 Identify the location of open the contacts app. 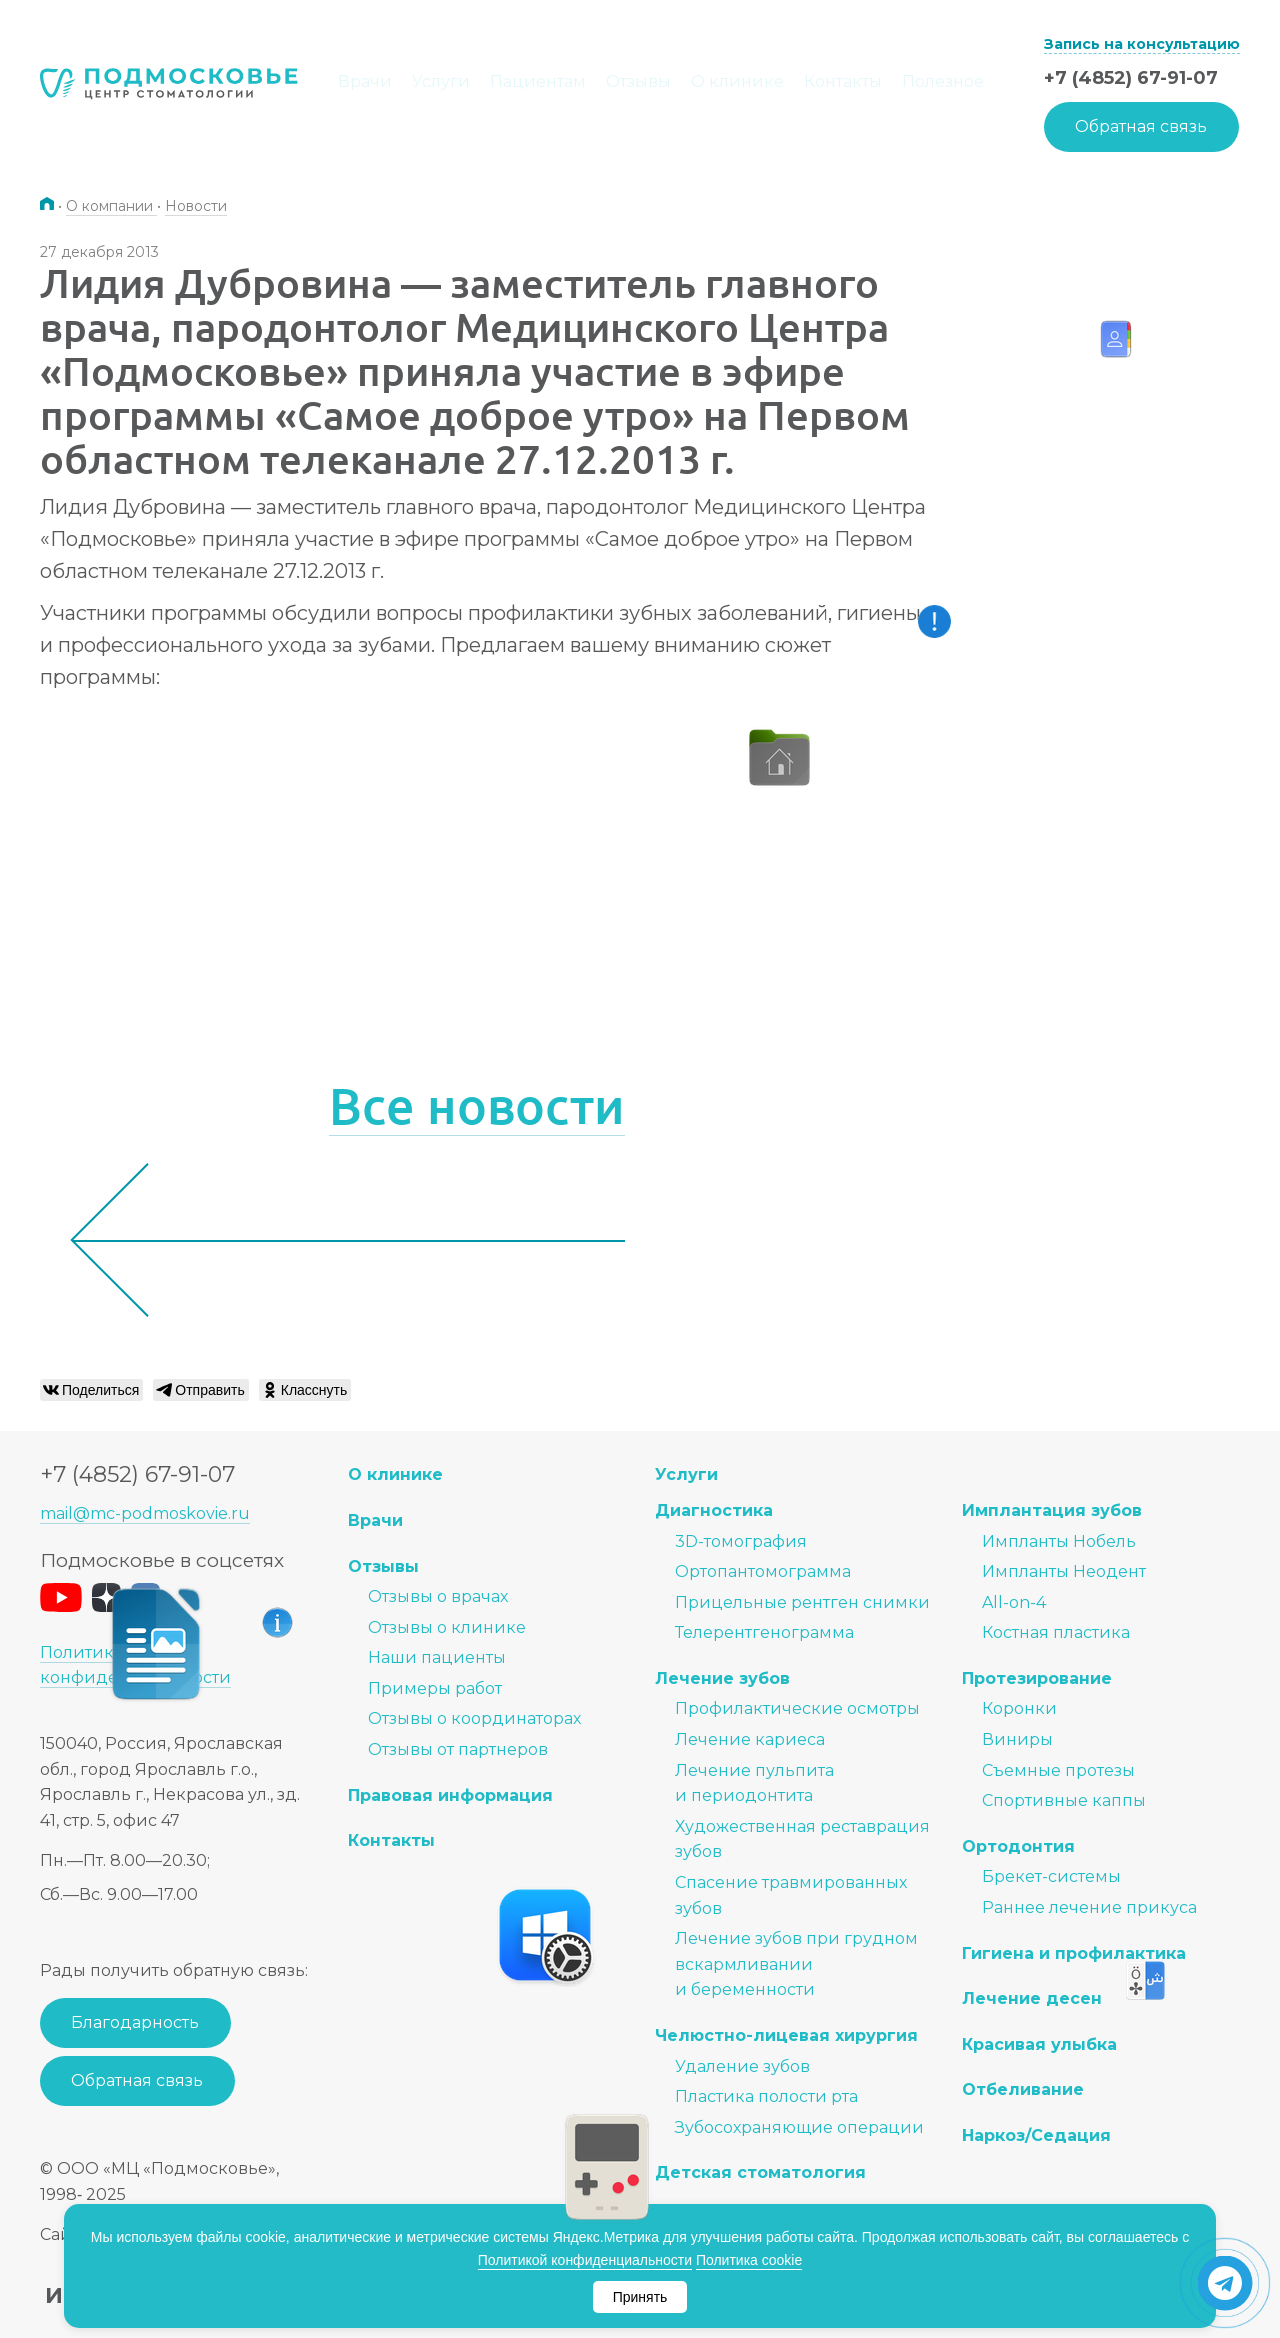
(1116, 339).